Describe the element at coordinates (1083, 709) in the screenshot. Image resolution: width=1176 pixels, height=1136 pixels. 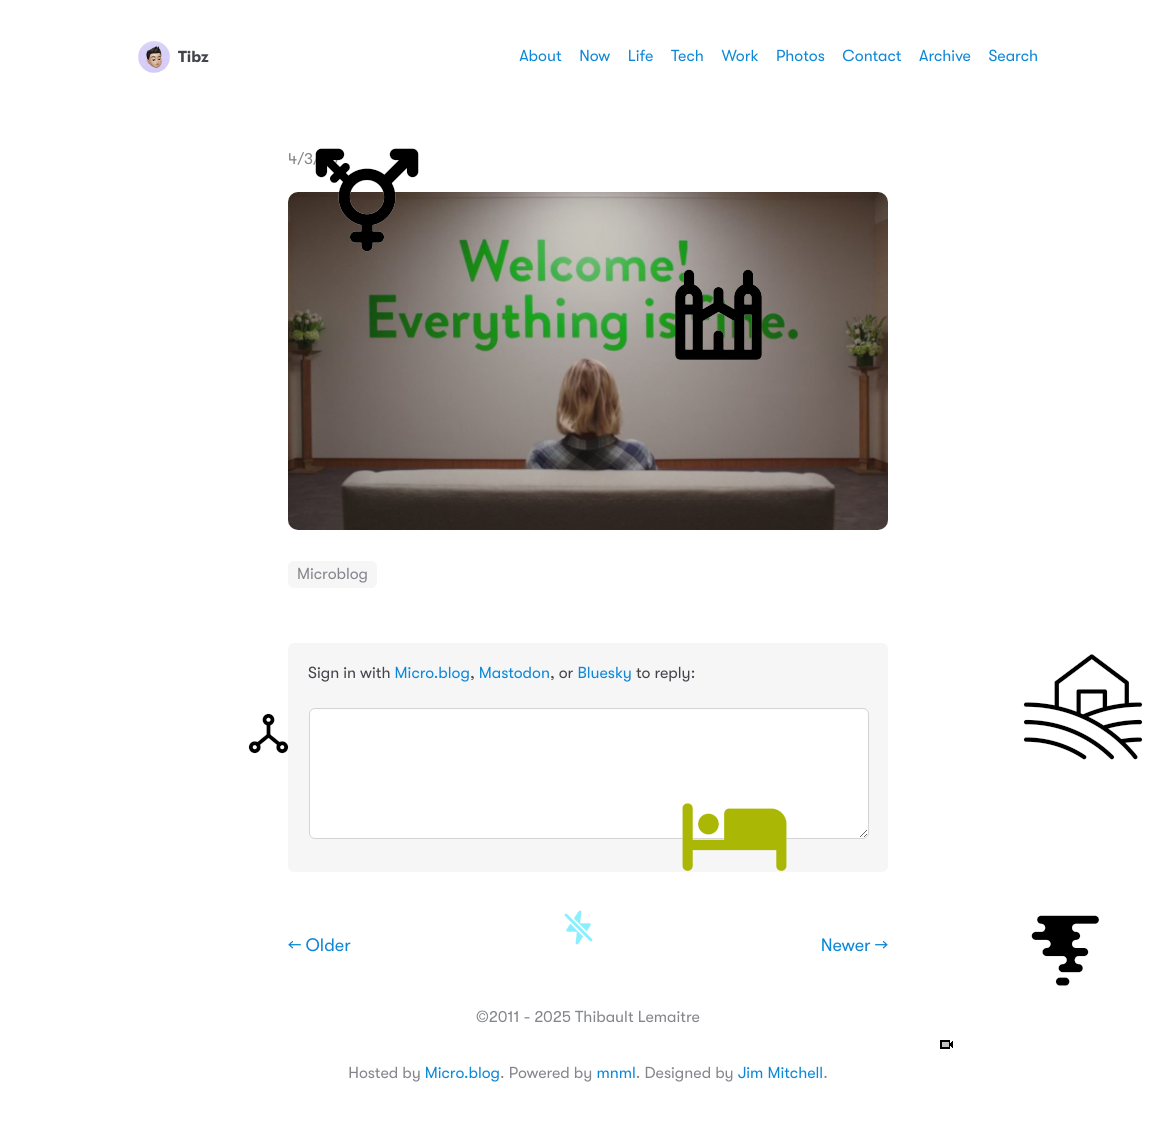
I see `access farm or agricultural features` at that location.